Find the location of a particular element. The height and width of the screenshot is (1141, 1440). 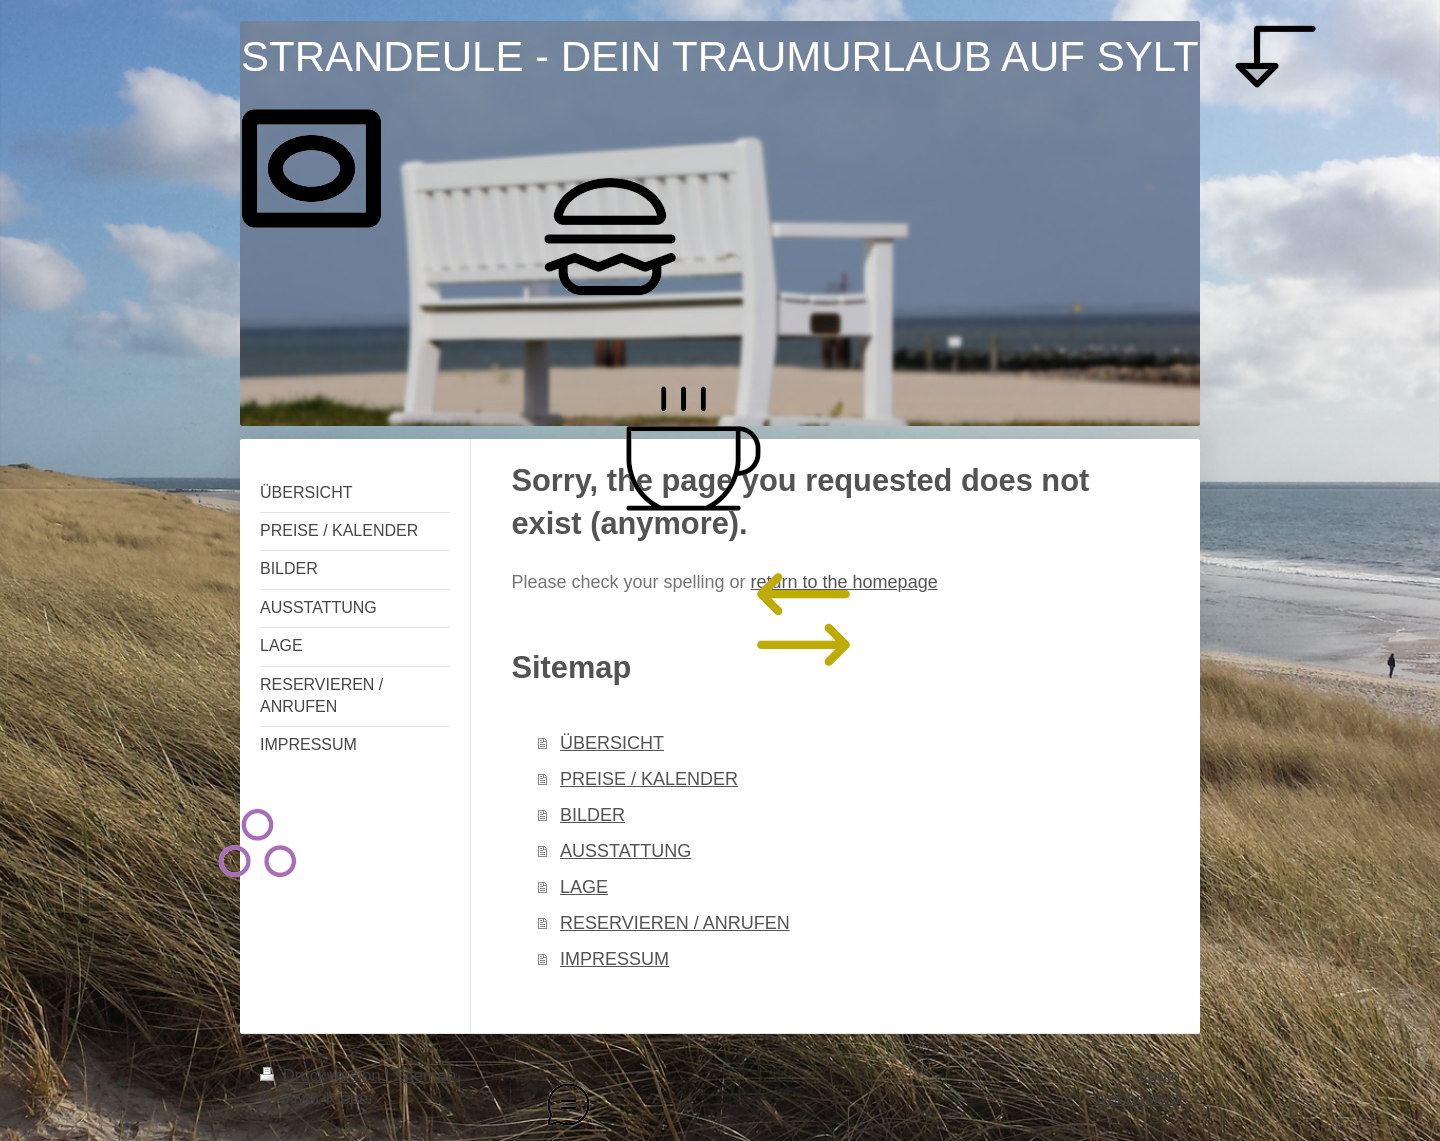

swap or exchange items is located at coordinates (803, 619).